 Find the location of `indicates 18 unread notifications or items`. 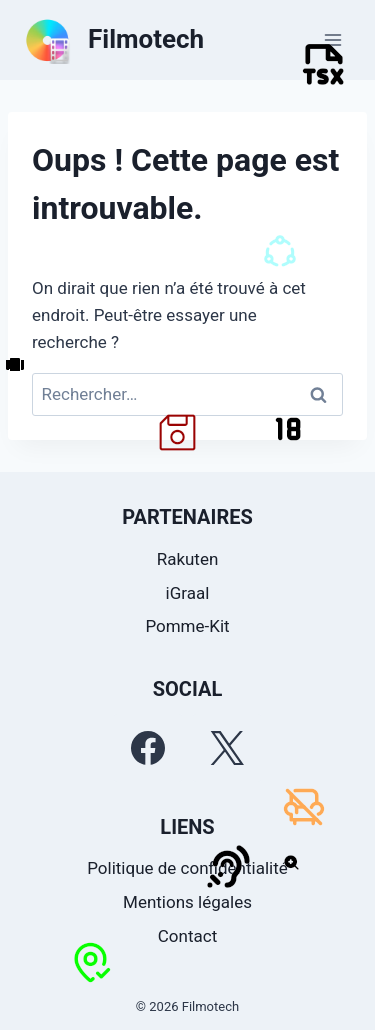

indicates 18 unread notifications or items is located at coordinates (287, 429).